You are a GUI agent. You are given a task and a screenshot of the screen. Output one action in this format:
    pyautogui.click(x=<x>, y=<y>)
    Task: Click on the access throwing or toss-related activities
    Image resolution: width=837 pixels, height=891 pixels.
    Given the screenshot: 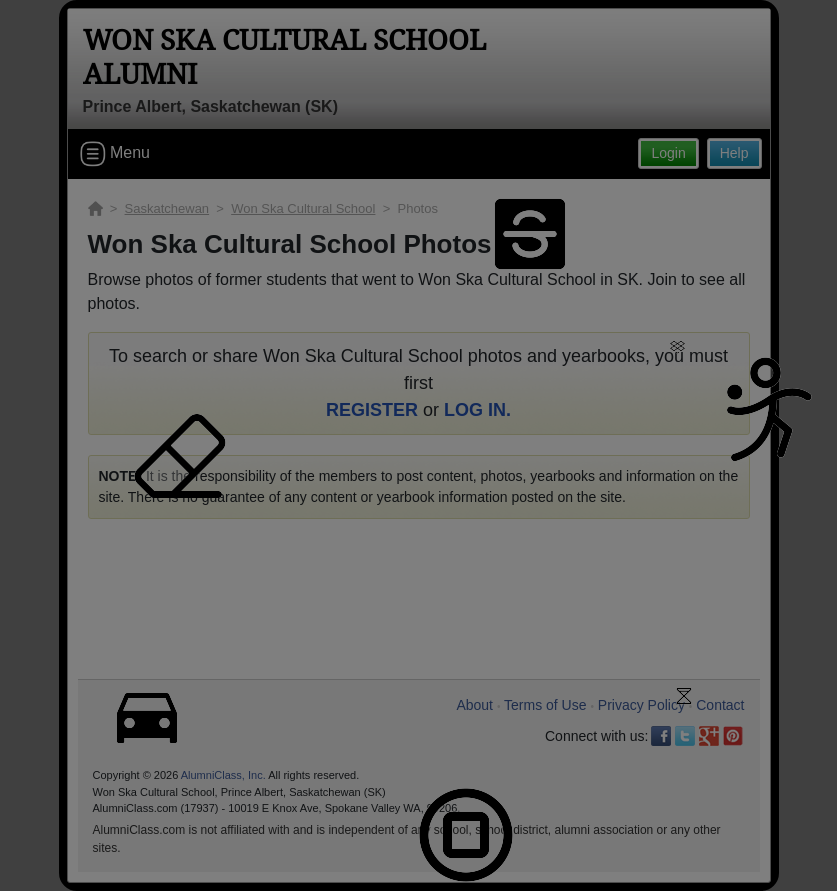 What is the action you would take?
    pyautogui.click(x=765, y=407)
    